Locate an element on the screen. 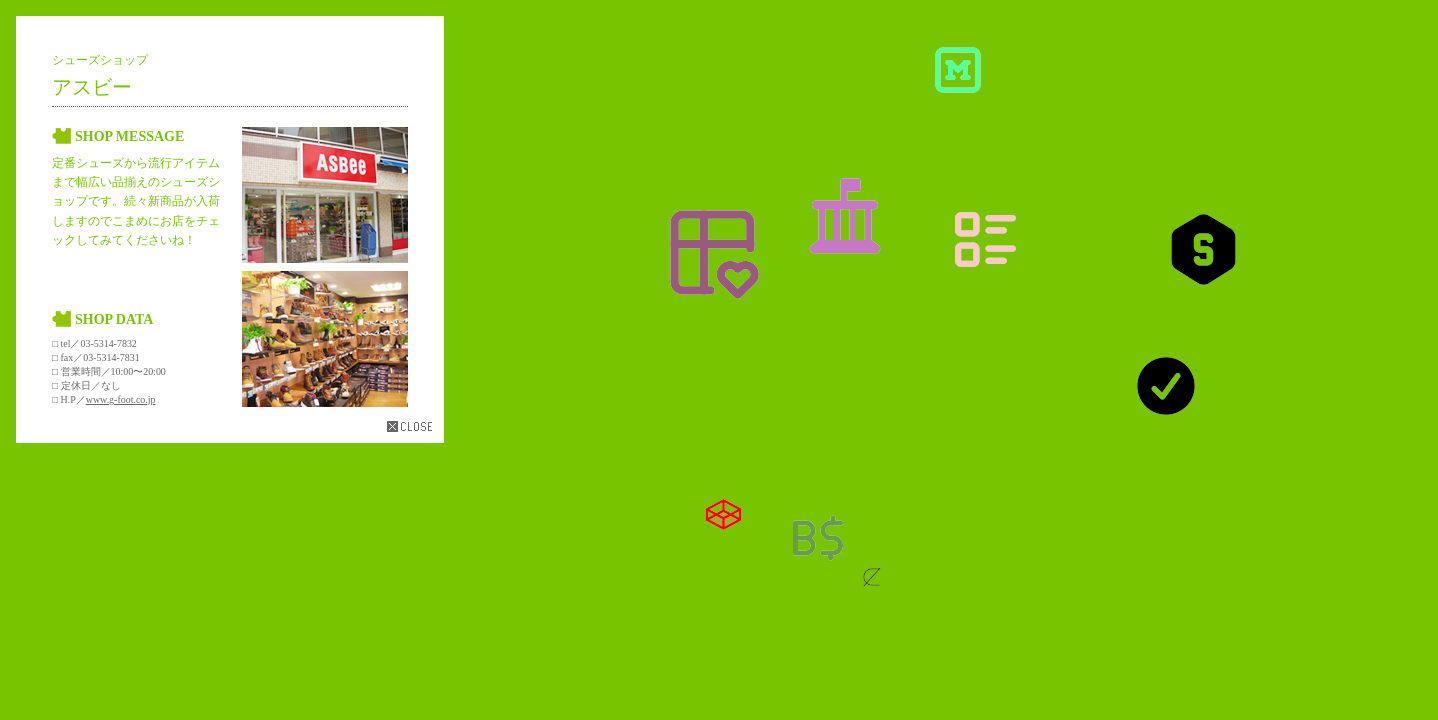 The image size is (1438, 720). open Medium app is located at coordinates (958, 70).